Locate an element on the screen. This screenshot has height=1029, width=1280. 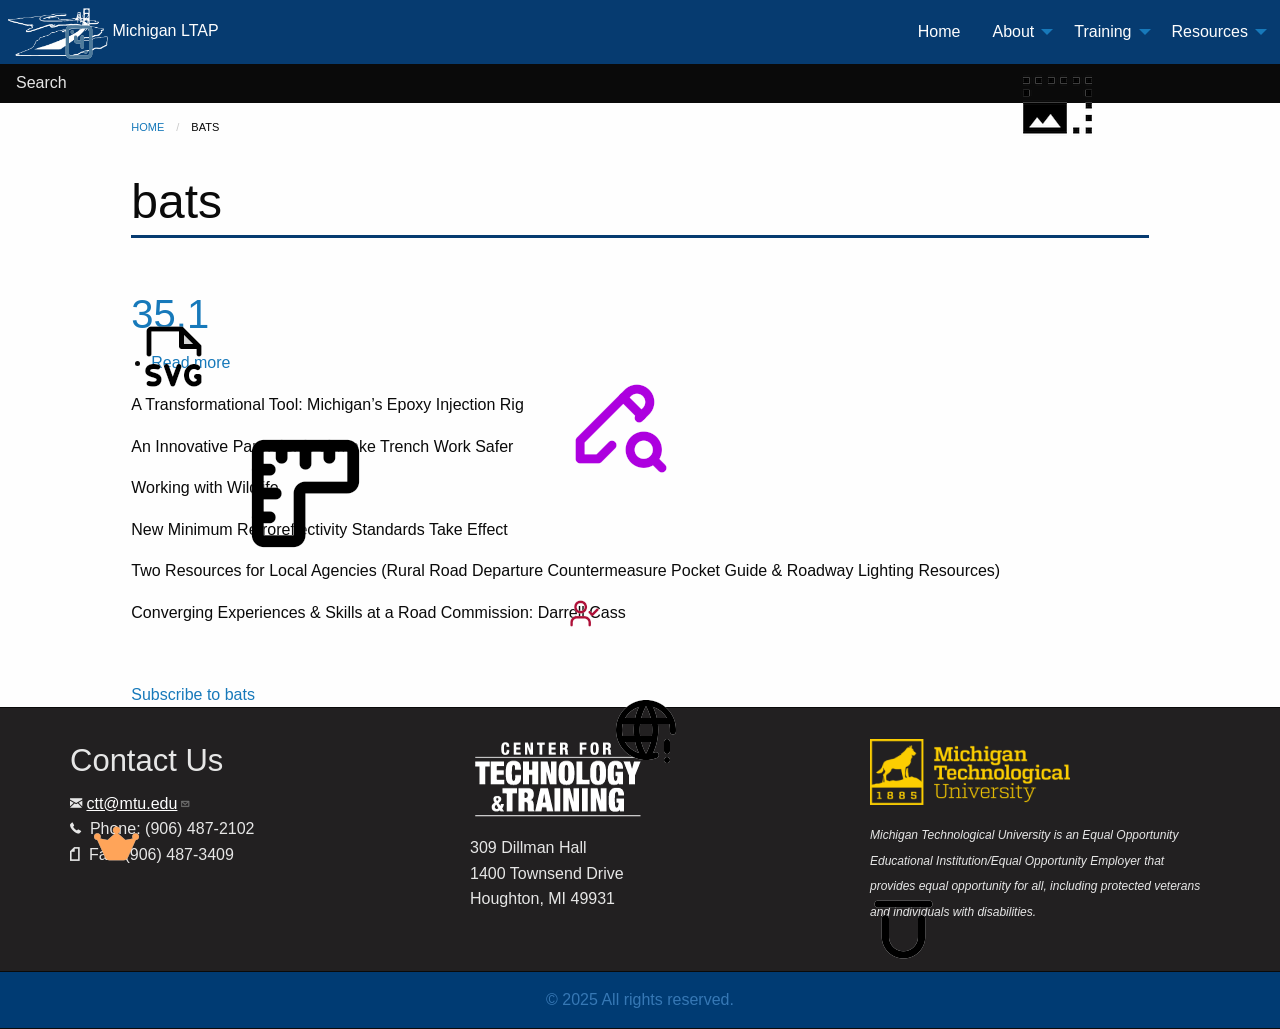
resize image to large format is located at coordinates (1057, 105).